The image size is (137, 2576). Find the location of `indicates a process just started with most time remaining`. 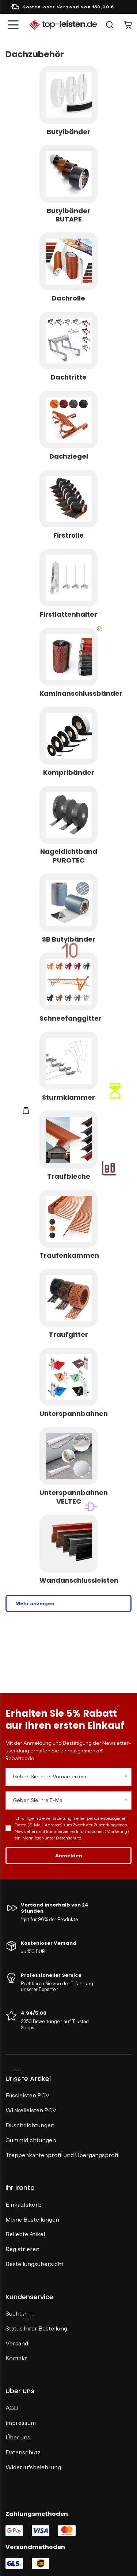

indicates a process just started with most time remaining is located at coordinates (115, 1091).